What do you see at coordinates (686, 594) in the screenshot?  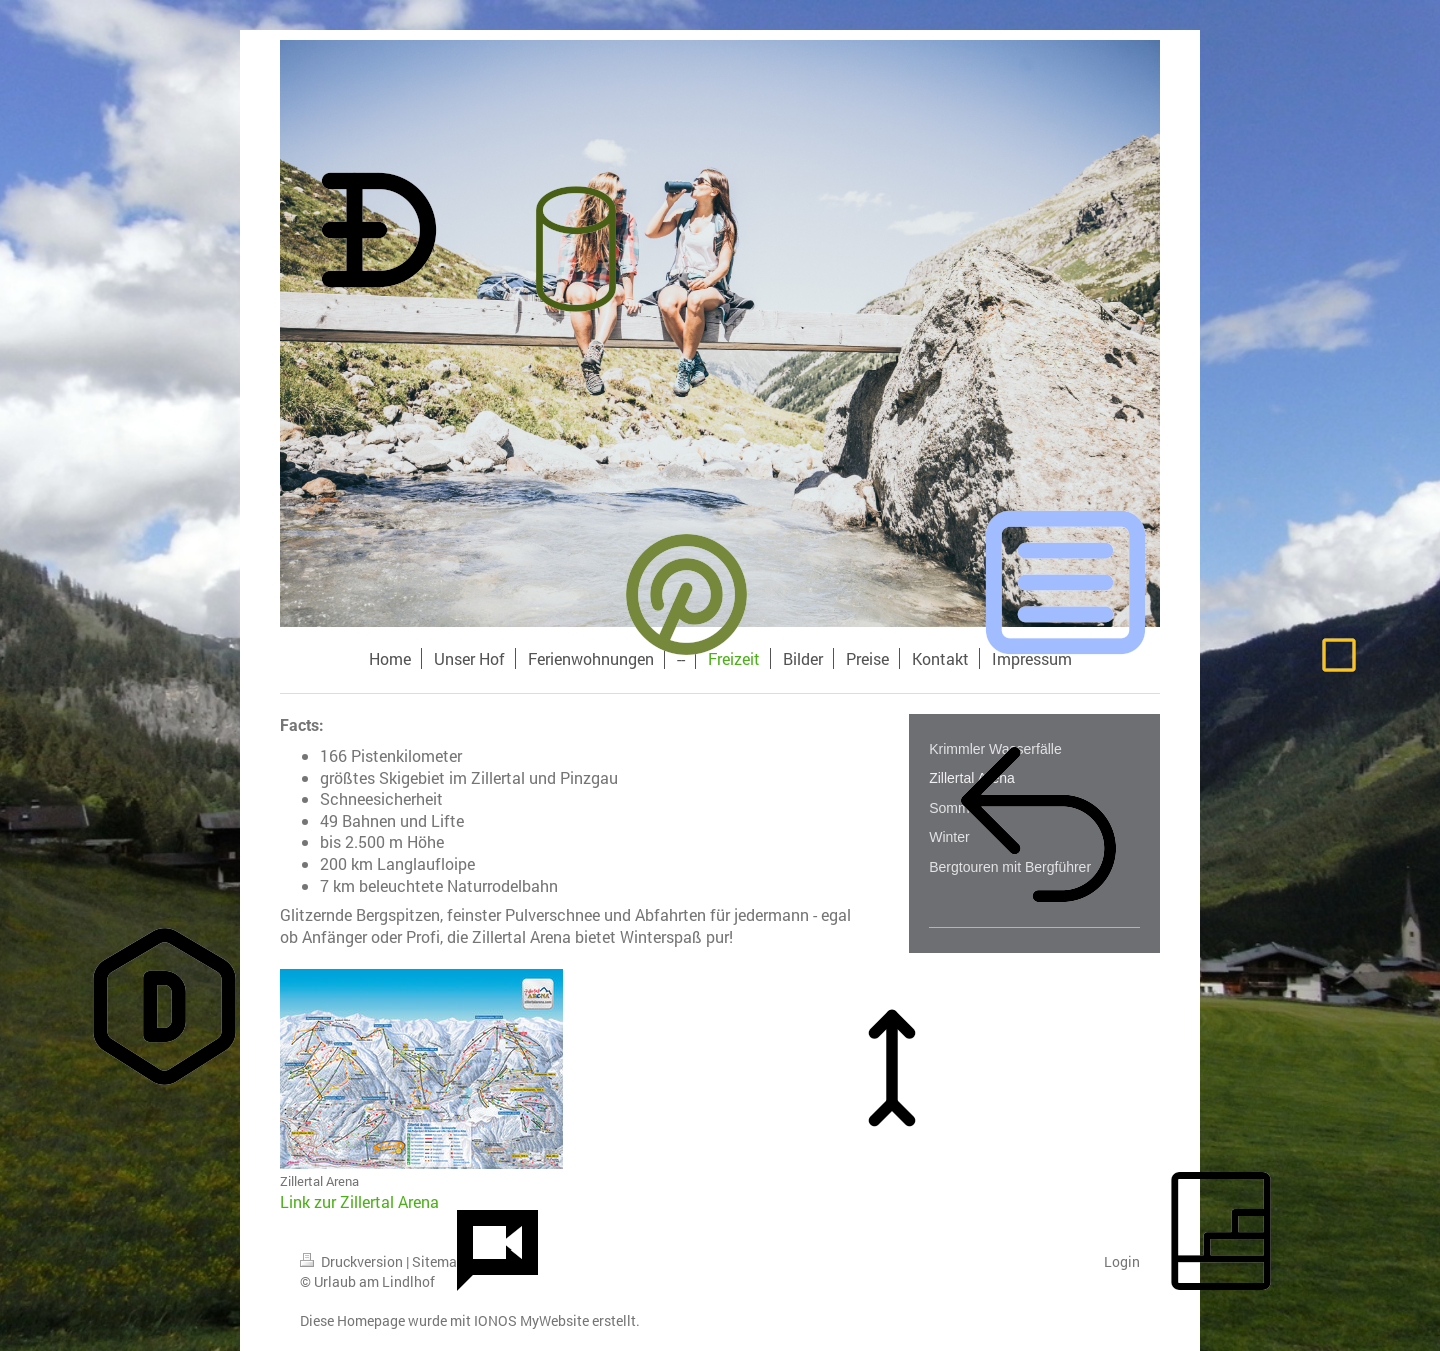 I see `share to Pinterest` at bounding box center [686, 594].